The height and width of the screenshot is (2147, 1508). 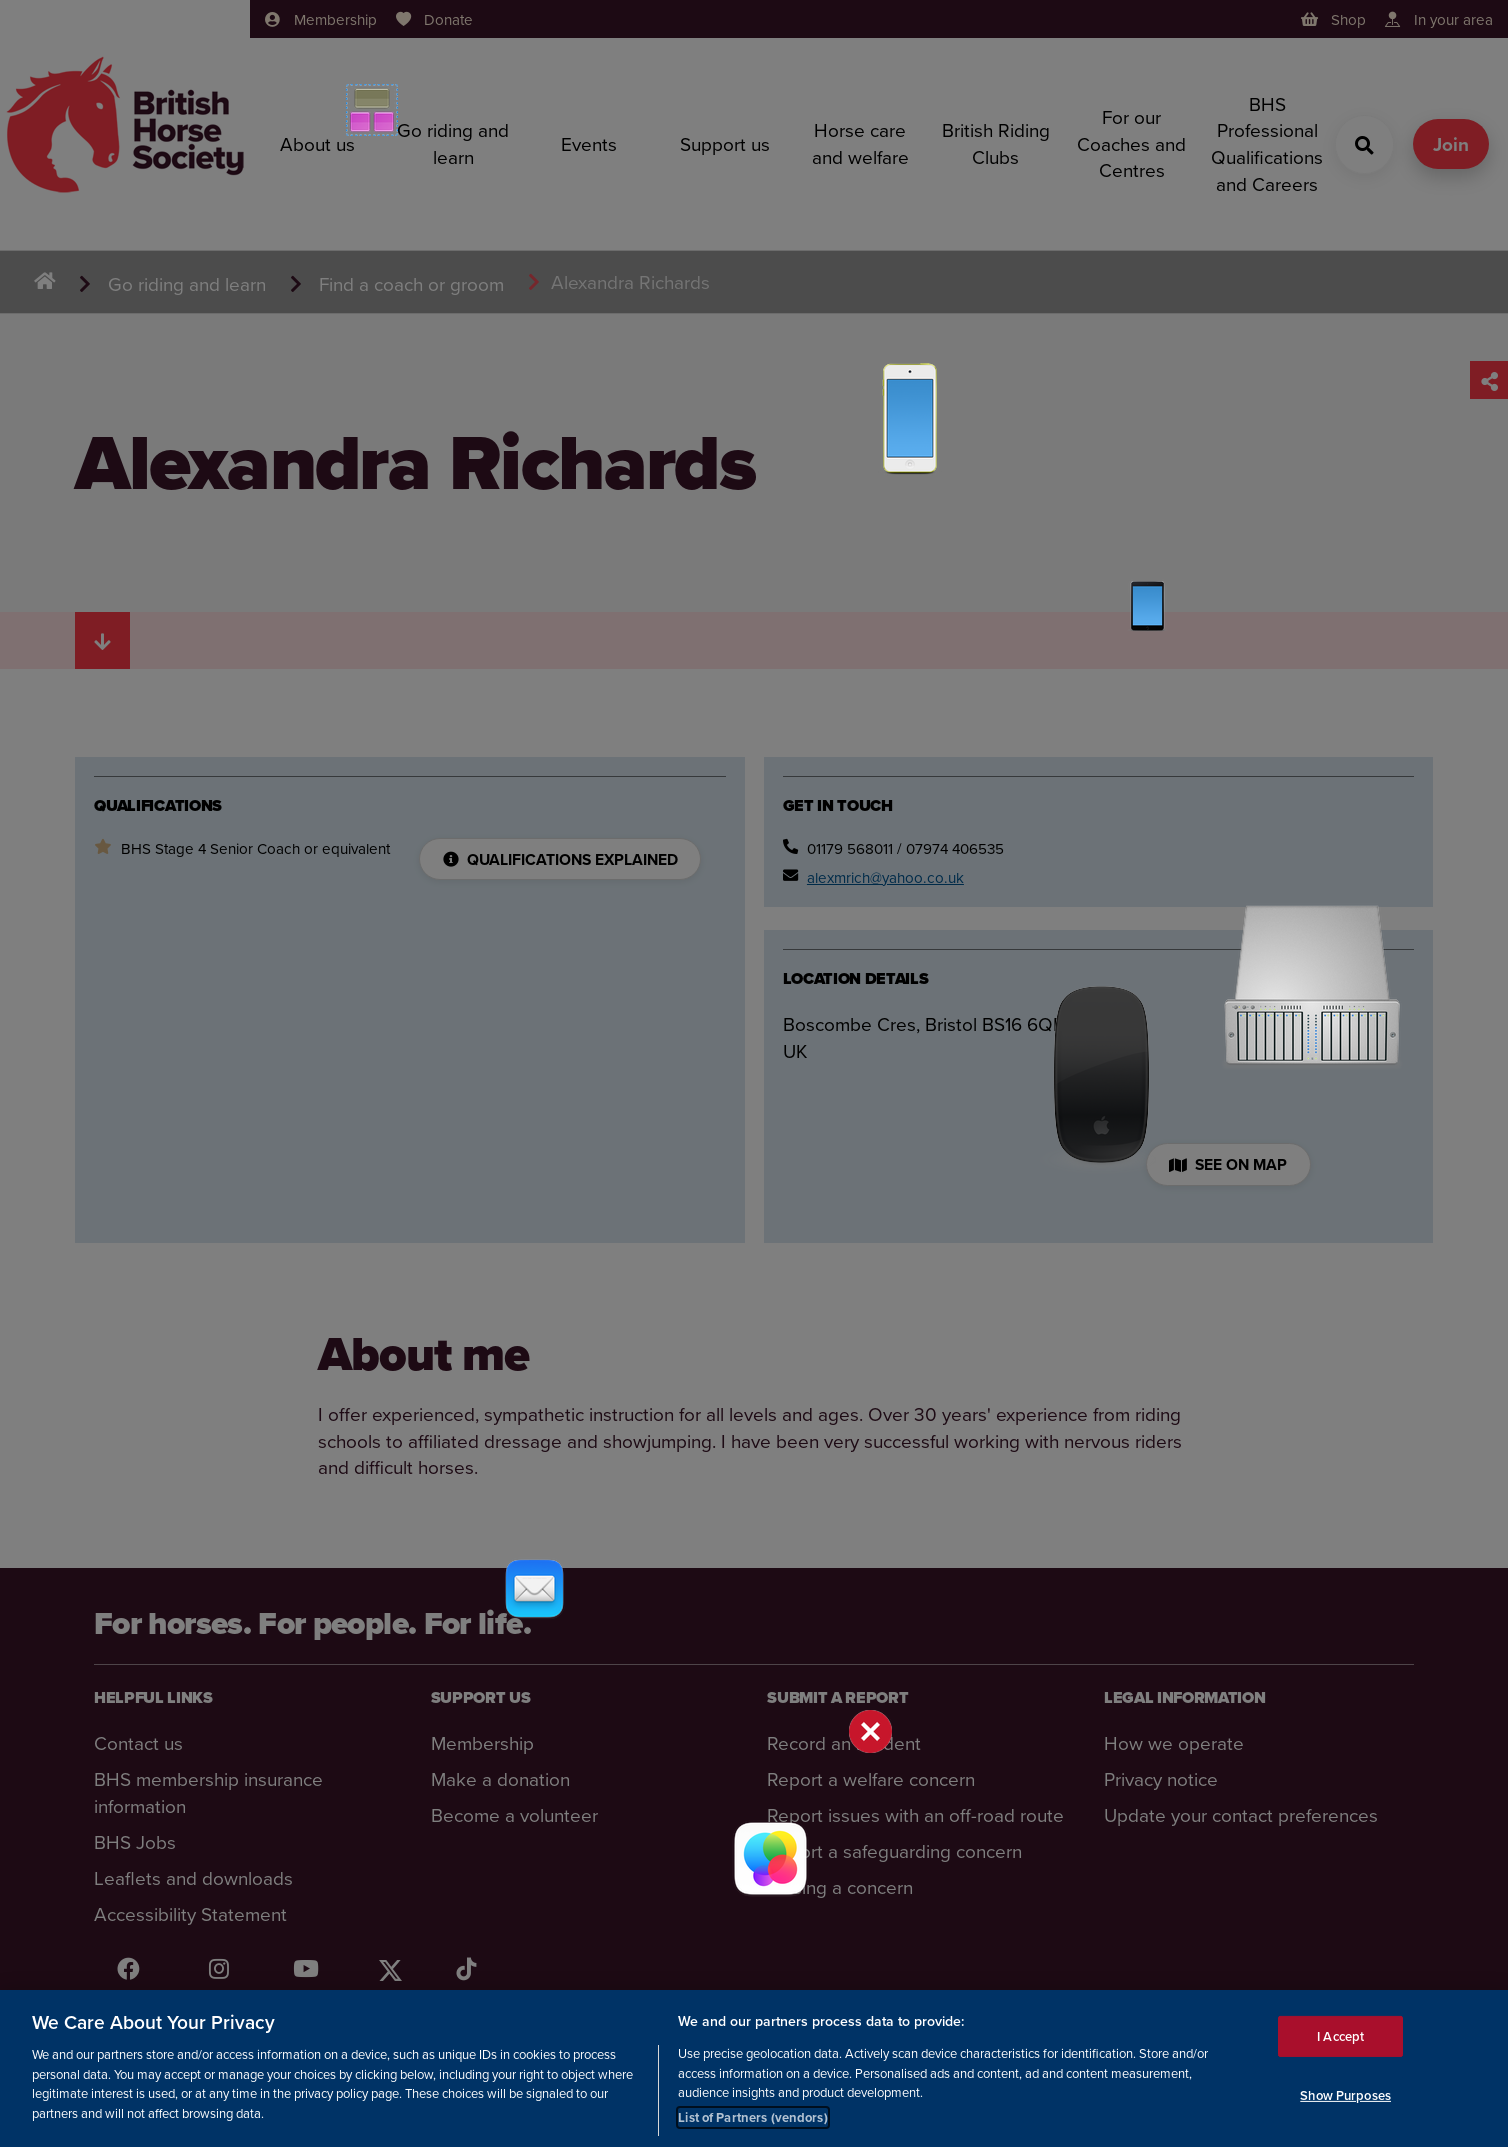 What do you see at coordinates (534, 1588) in the screenshot?
I see `open the mail app` at bounding box center [534, 1588].